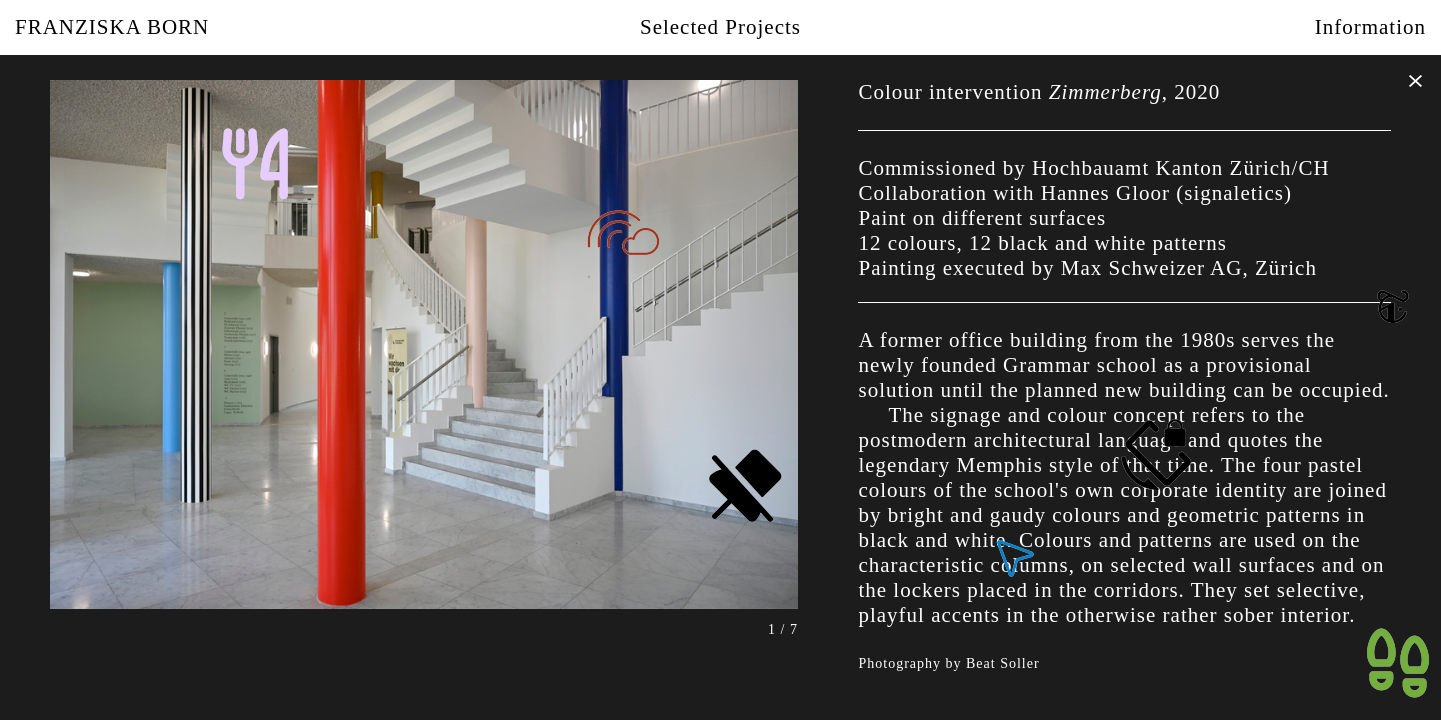 This screenshot has width=1441, height=720. Describe the element at coordinates (1158, 453) in the screenshot. I see `lock screen rotation to current orientation` at that location.